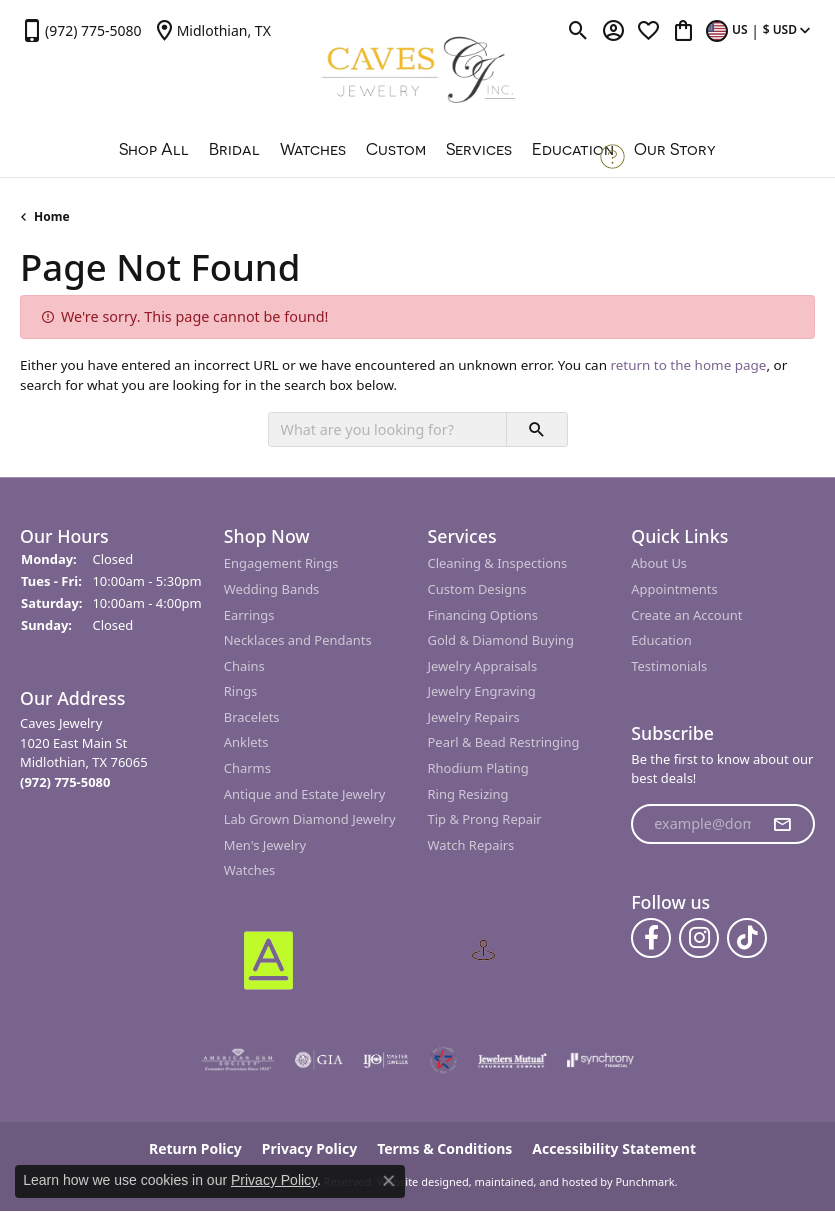 The height and width of the screenshot is (1213, 835). I want to click on view location area or radius, so click(483, 950).